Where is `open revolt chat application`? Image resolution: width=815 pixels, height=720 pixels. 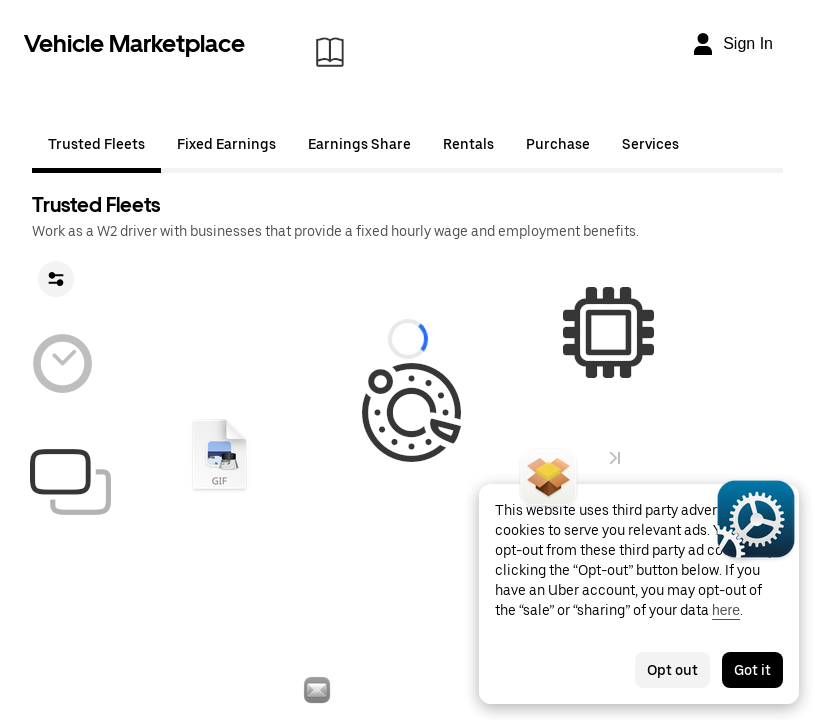 open revolt chat application is located at coordinates (411, 412).